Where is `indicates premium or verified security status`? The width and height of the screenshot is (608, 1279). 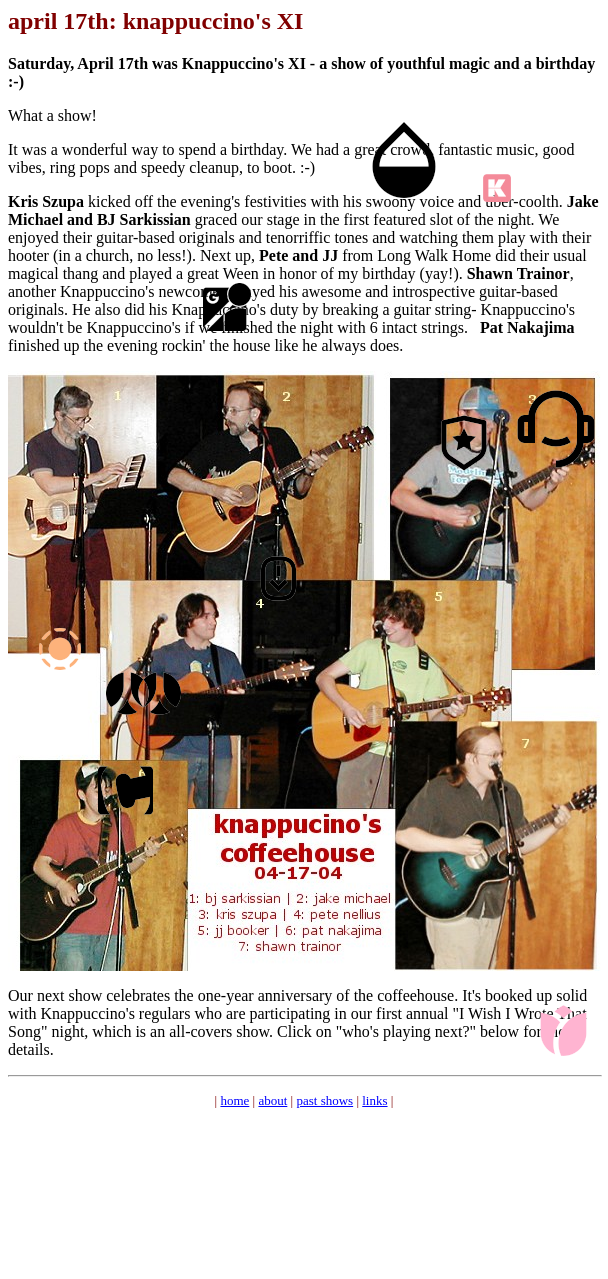 indicates premium or verified security status is located at coordinates (464, 443).